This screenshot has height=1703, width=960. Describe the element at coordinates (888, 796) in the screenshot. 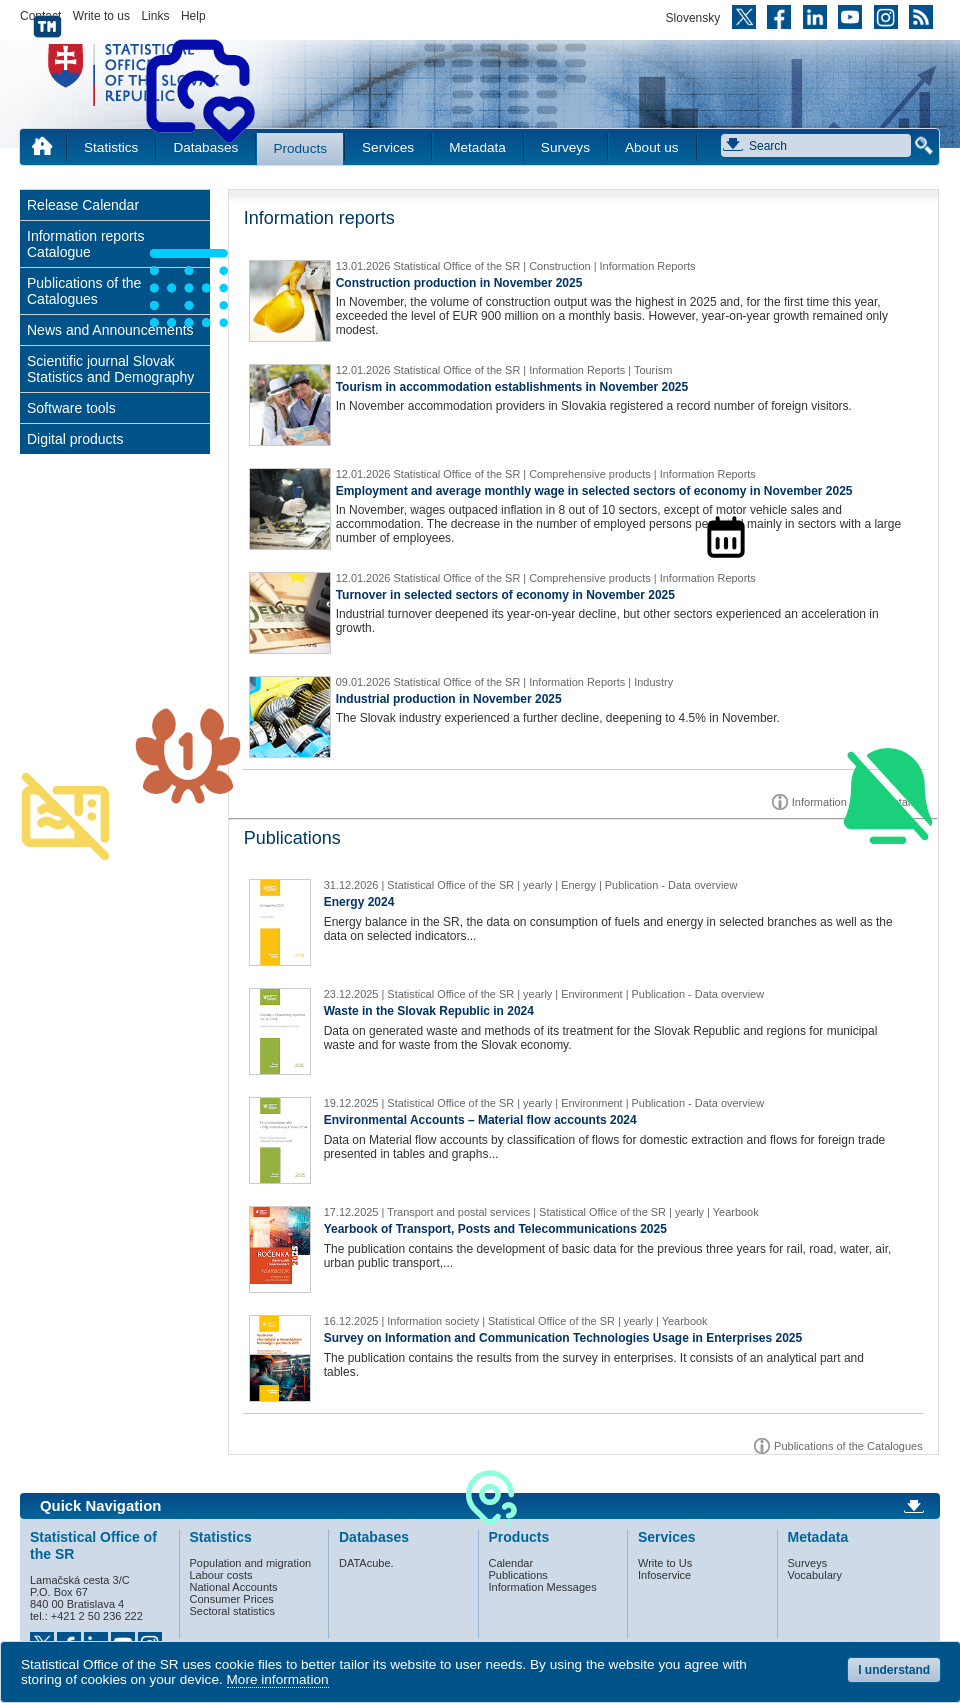

I see `mute notifications` at that location.